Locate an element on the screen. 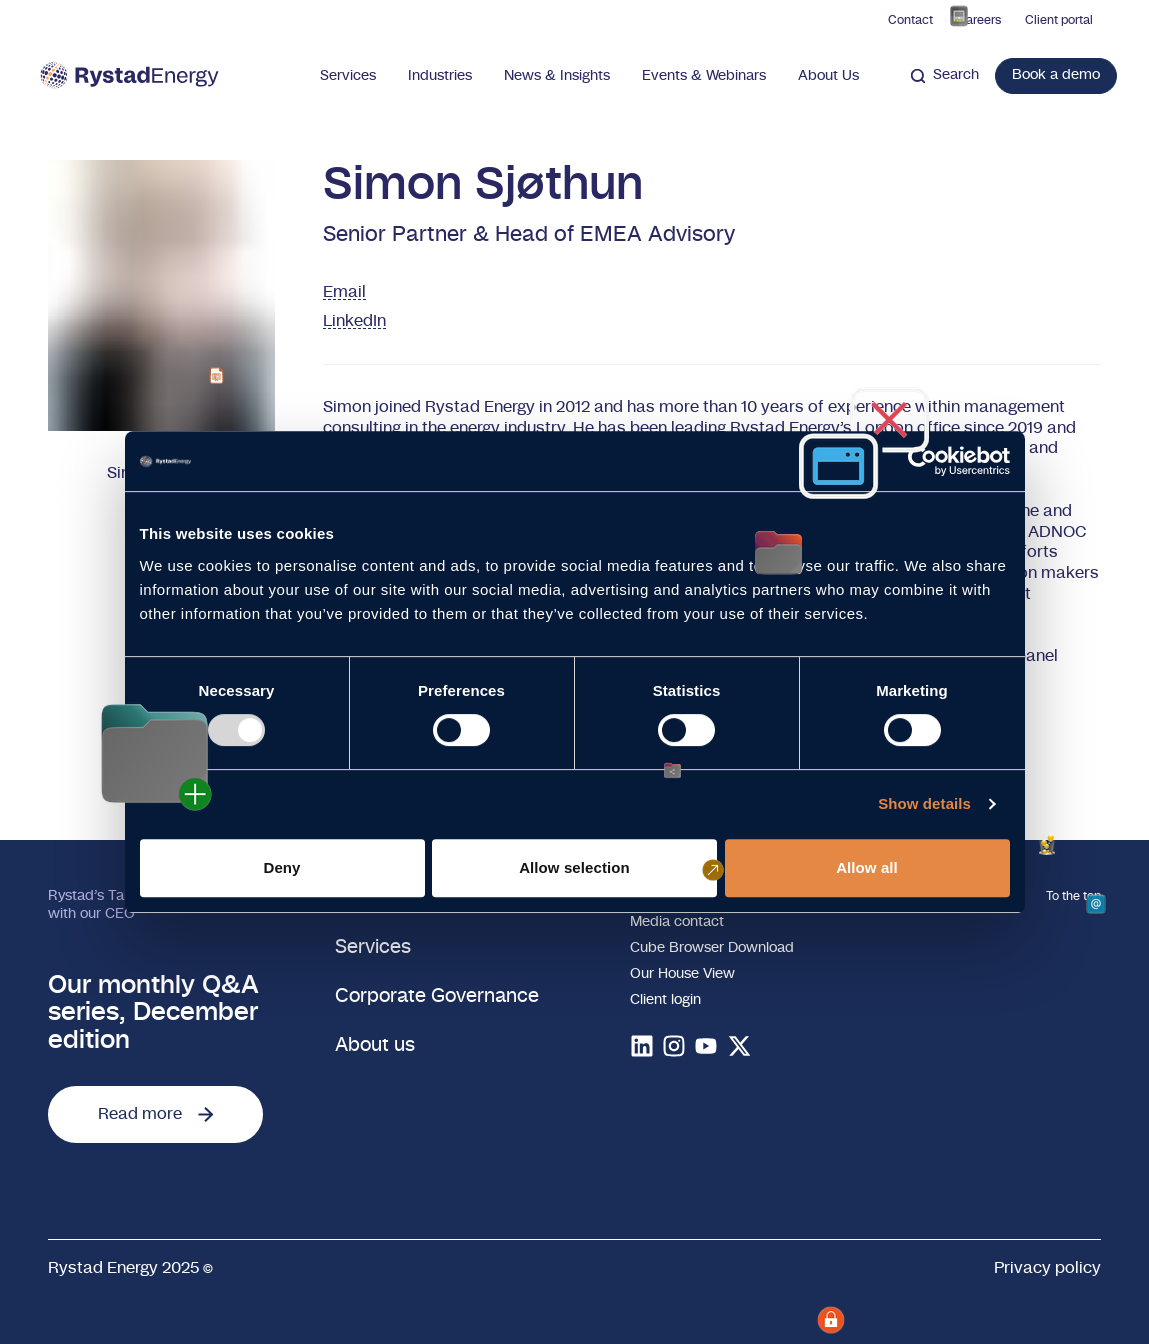 The height and width of the screenshot is (1344, 1149). indicates a file or folder is read-only is located at coordinates (831, 1320).